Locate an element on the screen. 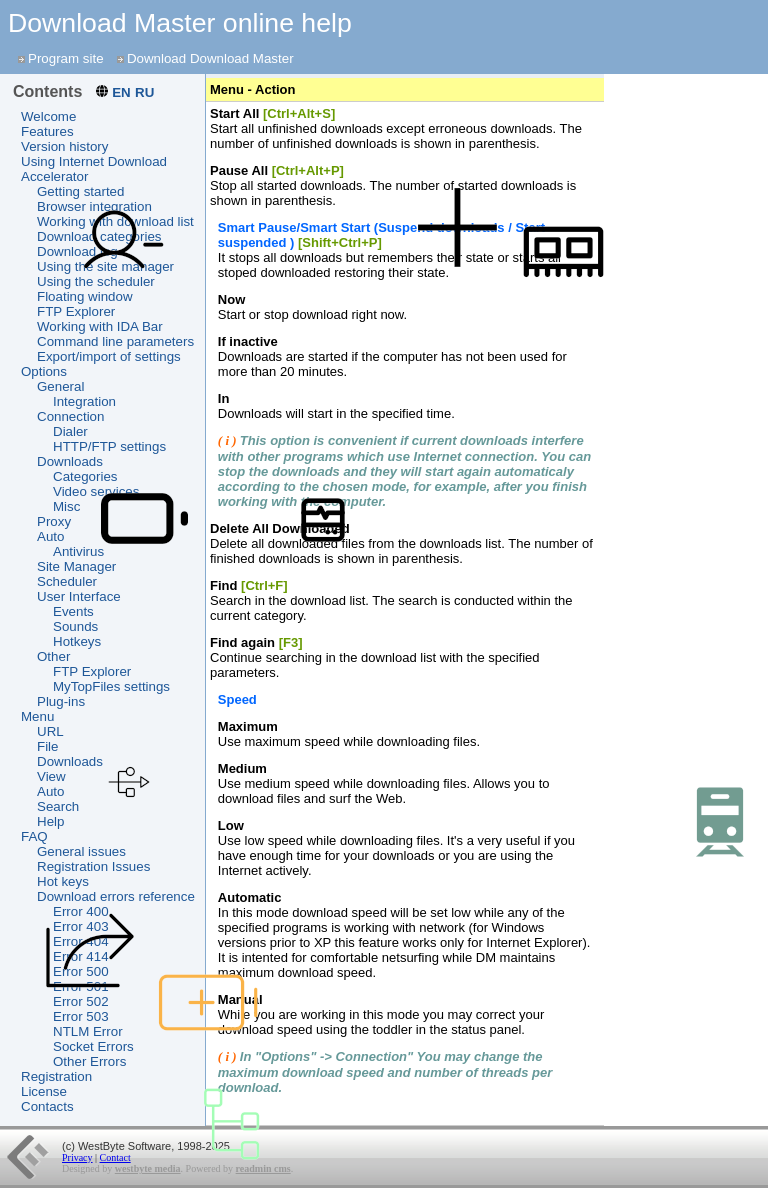 This screenshot has height=1188, width=768. share content with others is located at coordinates (90, 947).